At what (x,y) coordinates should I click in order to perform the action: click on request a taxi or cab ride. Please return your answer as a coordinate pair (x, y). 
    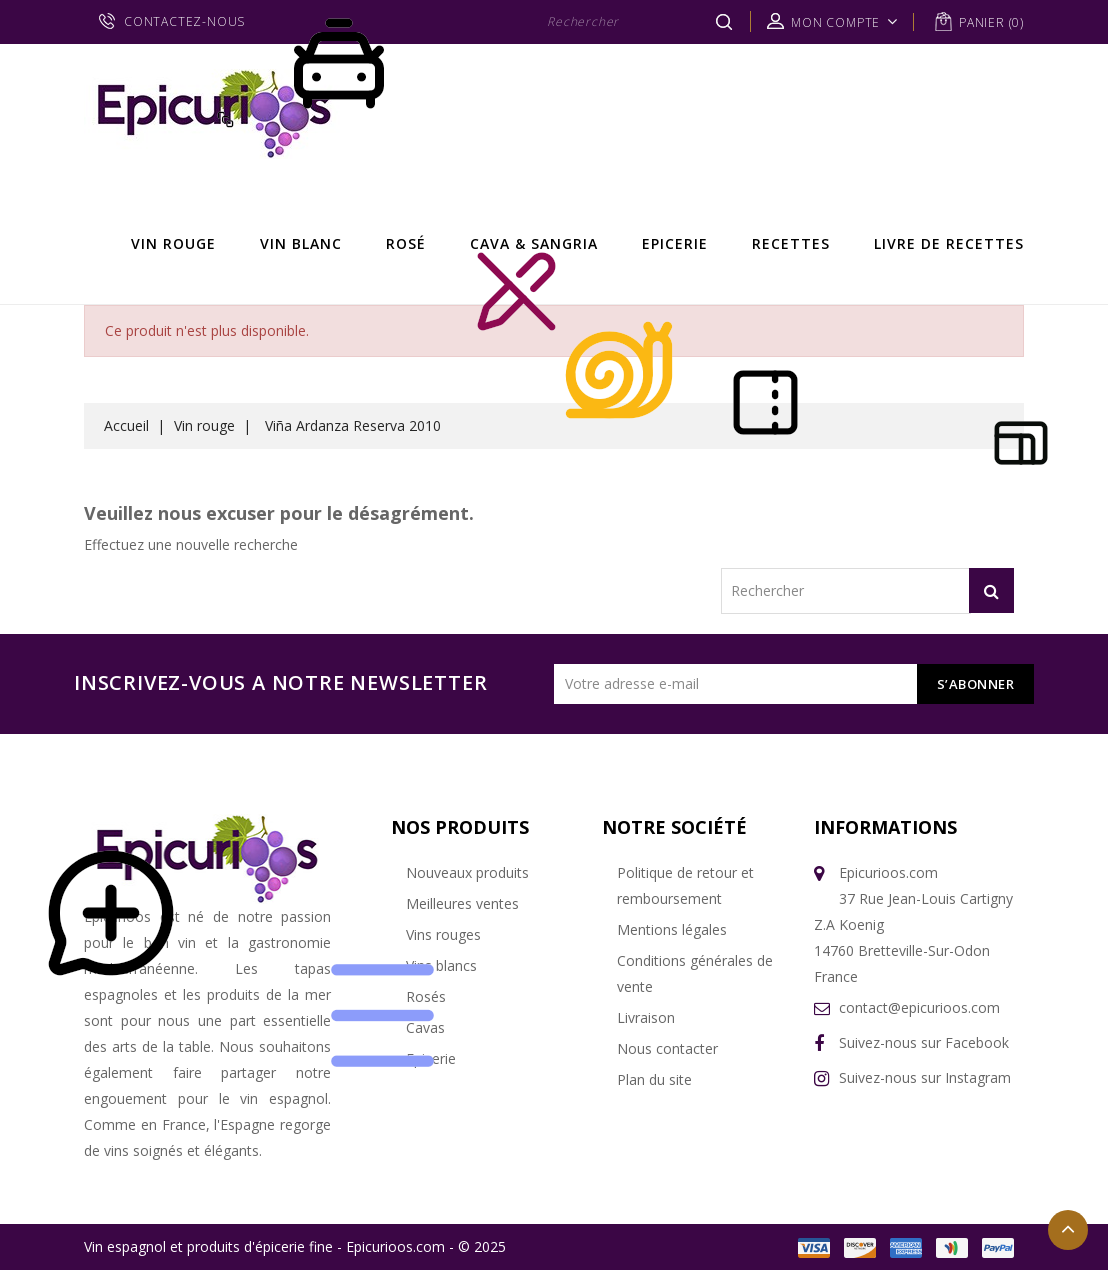
    Looking at the image, I should click on (339, 68).